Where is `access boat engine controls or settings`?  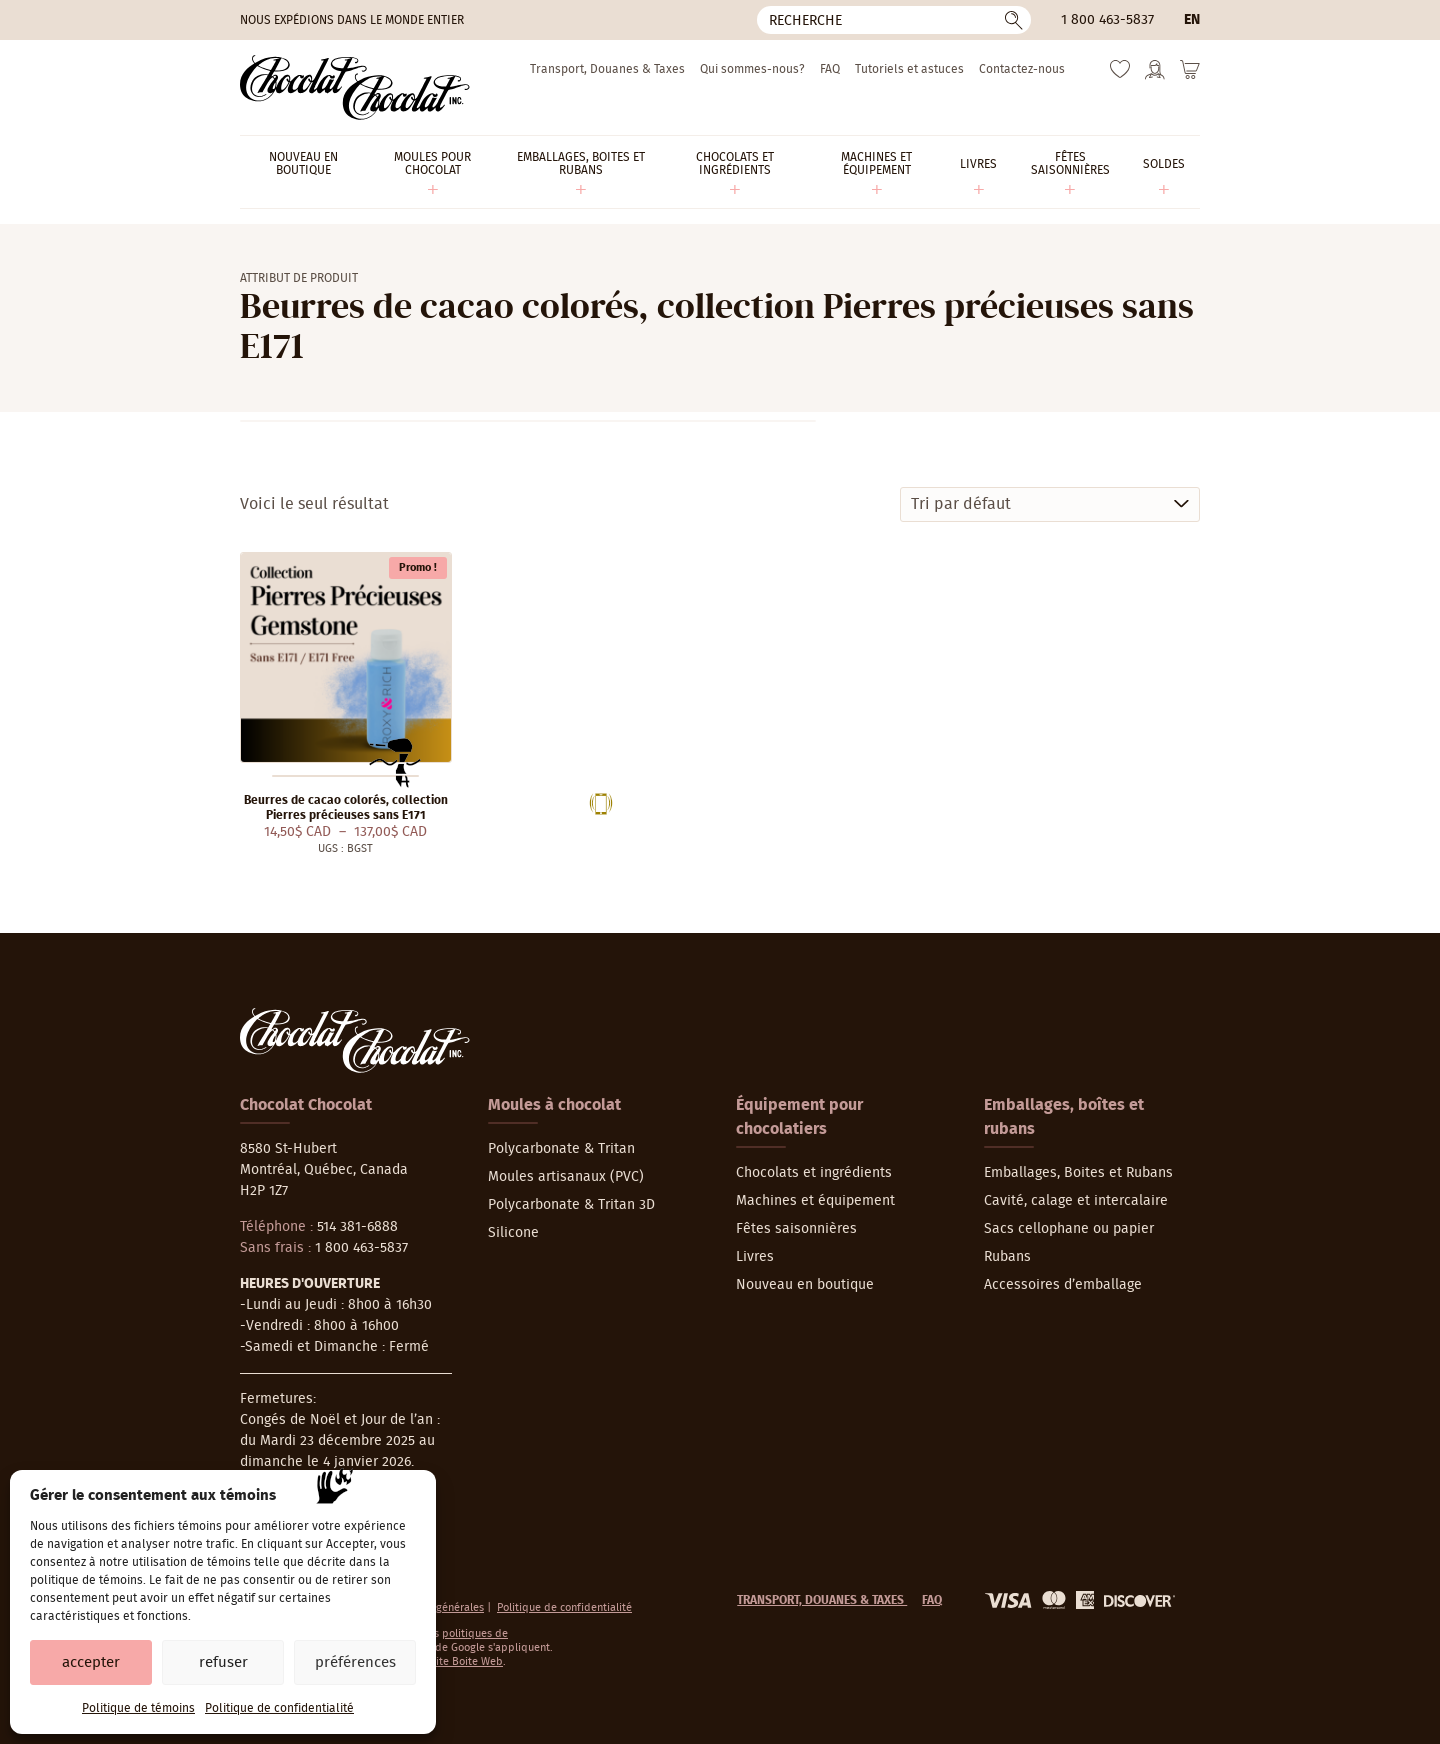
access boat engine controls or settings is located at coordinates (395, 763).